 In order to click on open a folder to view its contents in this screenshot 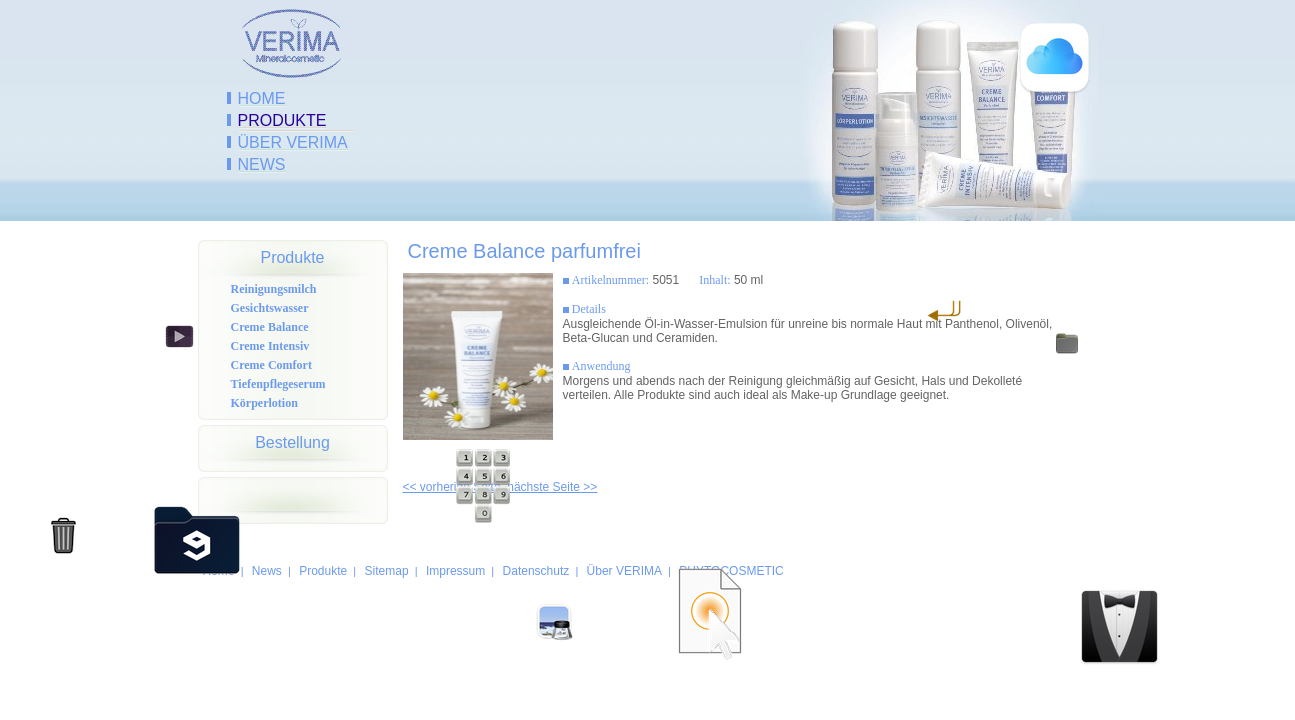, I will do `click(1067, 343)`.